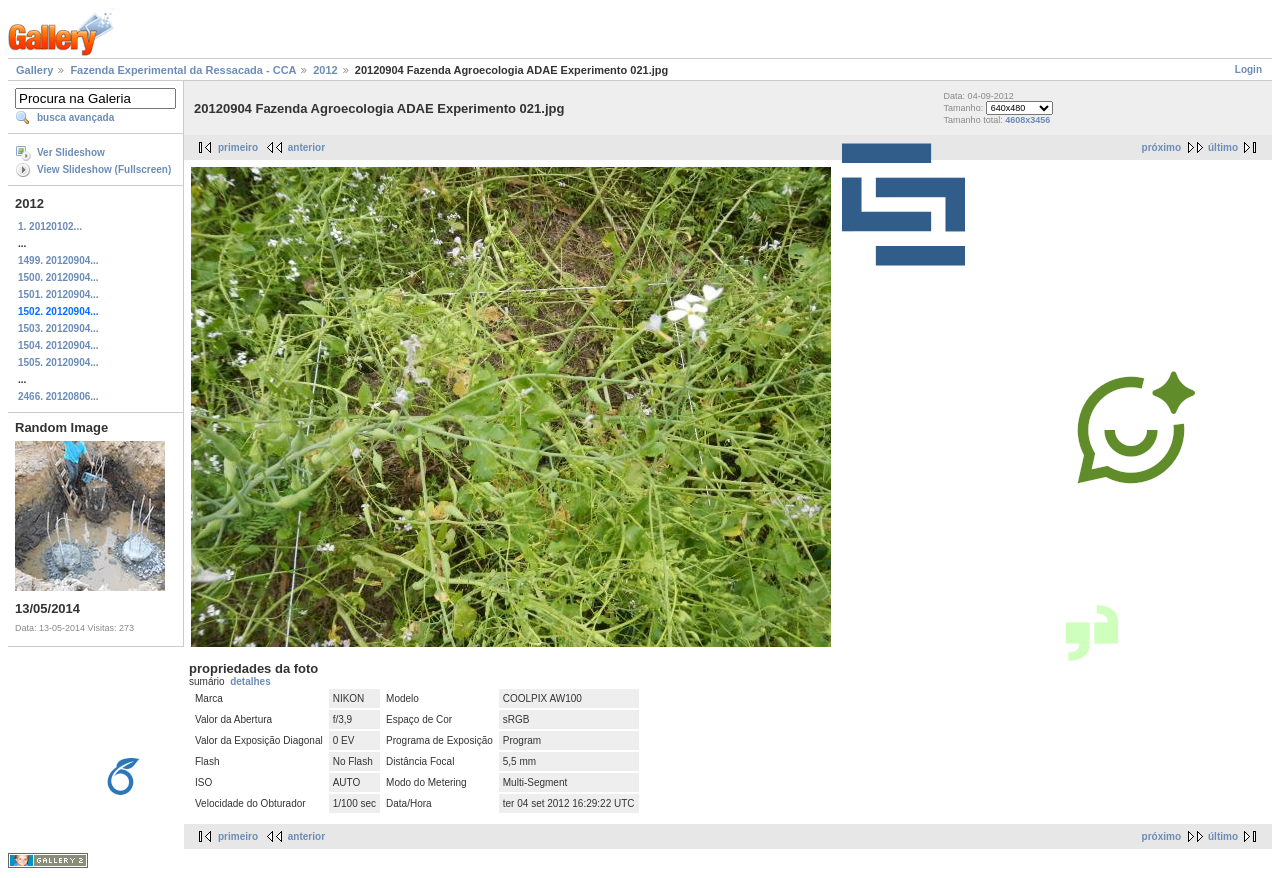  I want to click on start a conversation with AI assistant, so click(1131, 430).